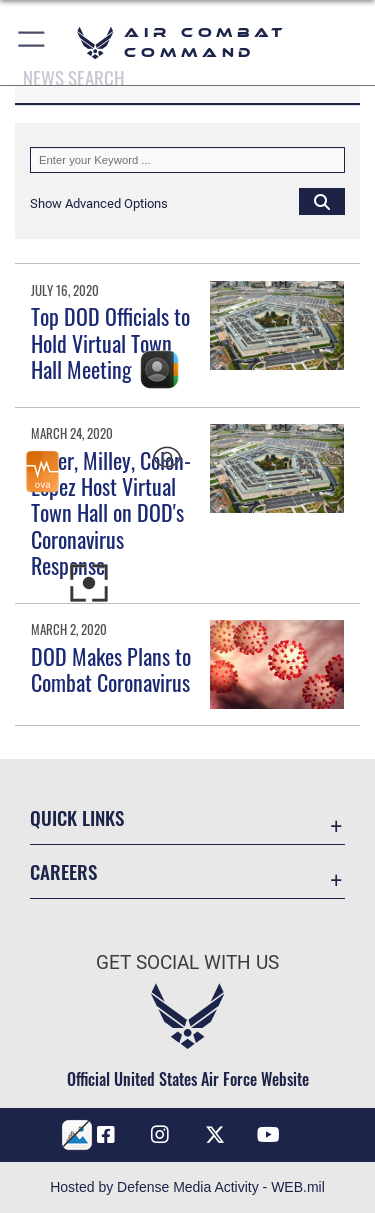 Image resolution: width=375 pixels, height=1213 pixels. Describe the element at coordinates (42, 471) in the screenshot. I see `a VirtualBox appliance file (.ova format)` at that location.